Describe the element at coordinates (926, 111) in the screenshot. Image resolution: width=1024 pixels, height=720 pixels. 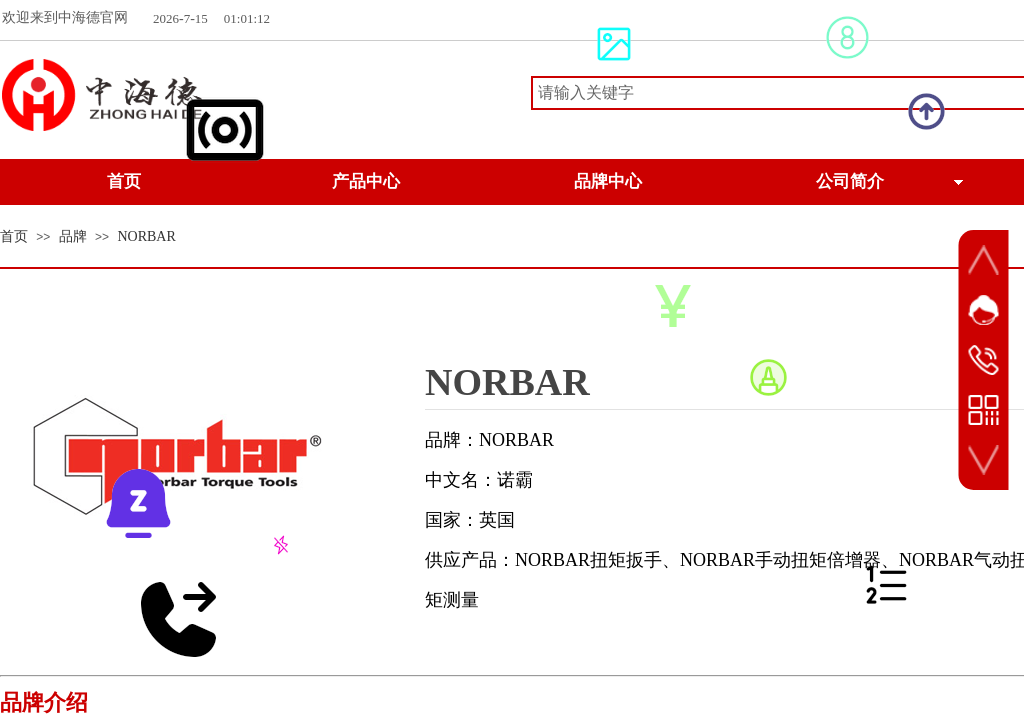
I see `upload a file or content` at that location.